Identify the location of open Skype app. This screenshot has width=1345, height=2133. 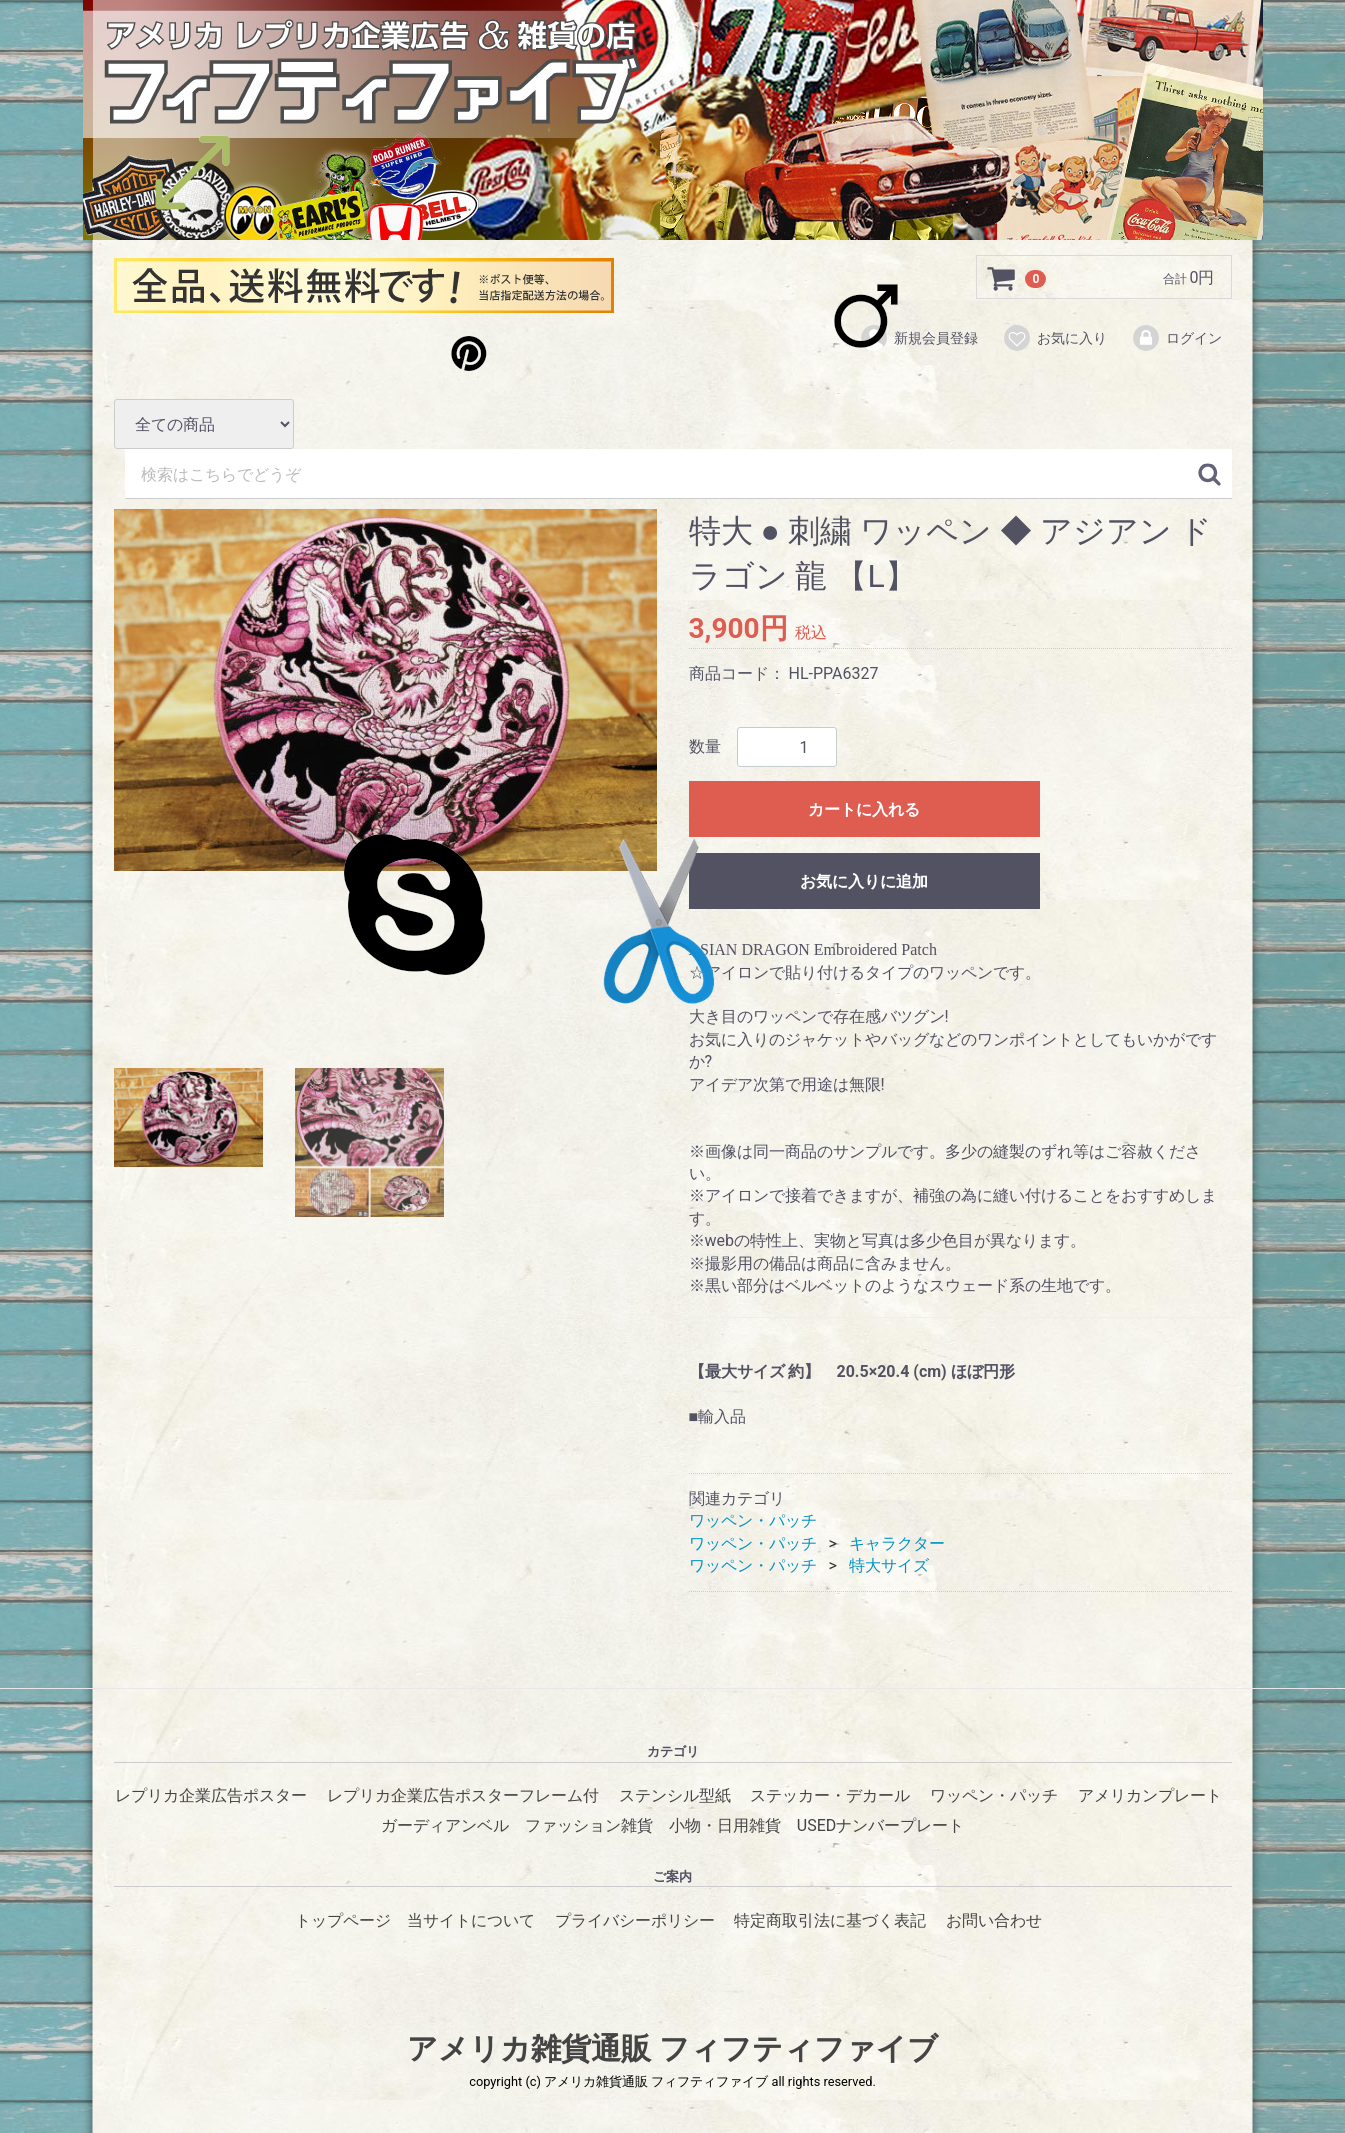
(414, 904).